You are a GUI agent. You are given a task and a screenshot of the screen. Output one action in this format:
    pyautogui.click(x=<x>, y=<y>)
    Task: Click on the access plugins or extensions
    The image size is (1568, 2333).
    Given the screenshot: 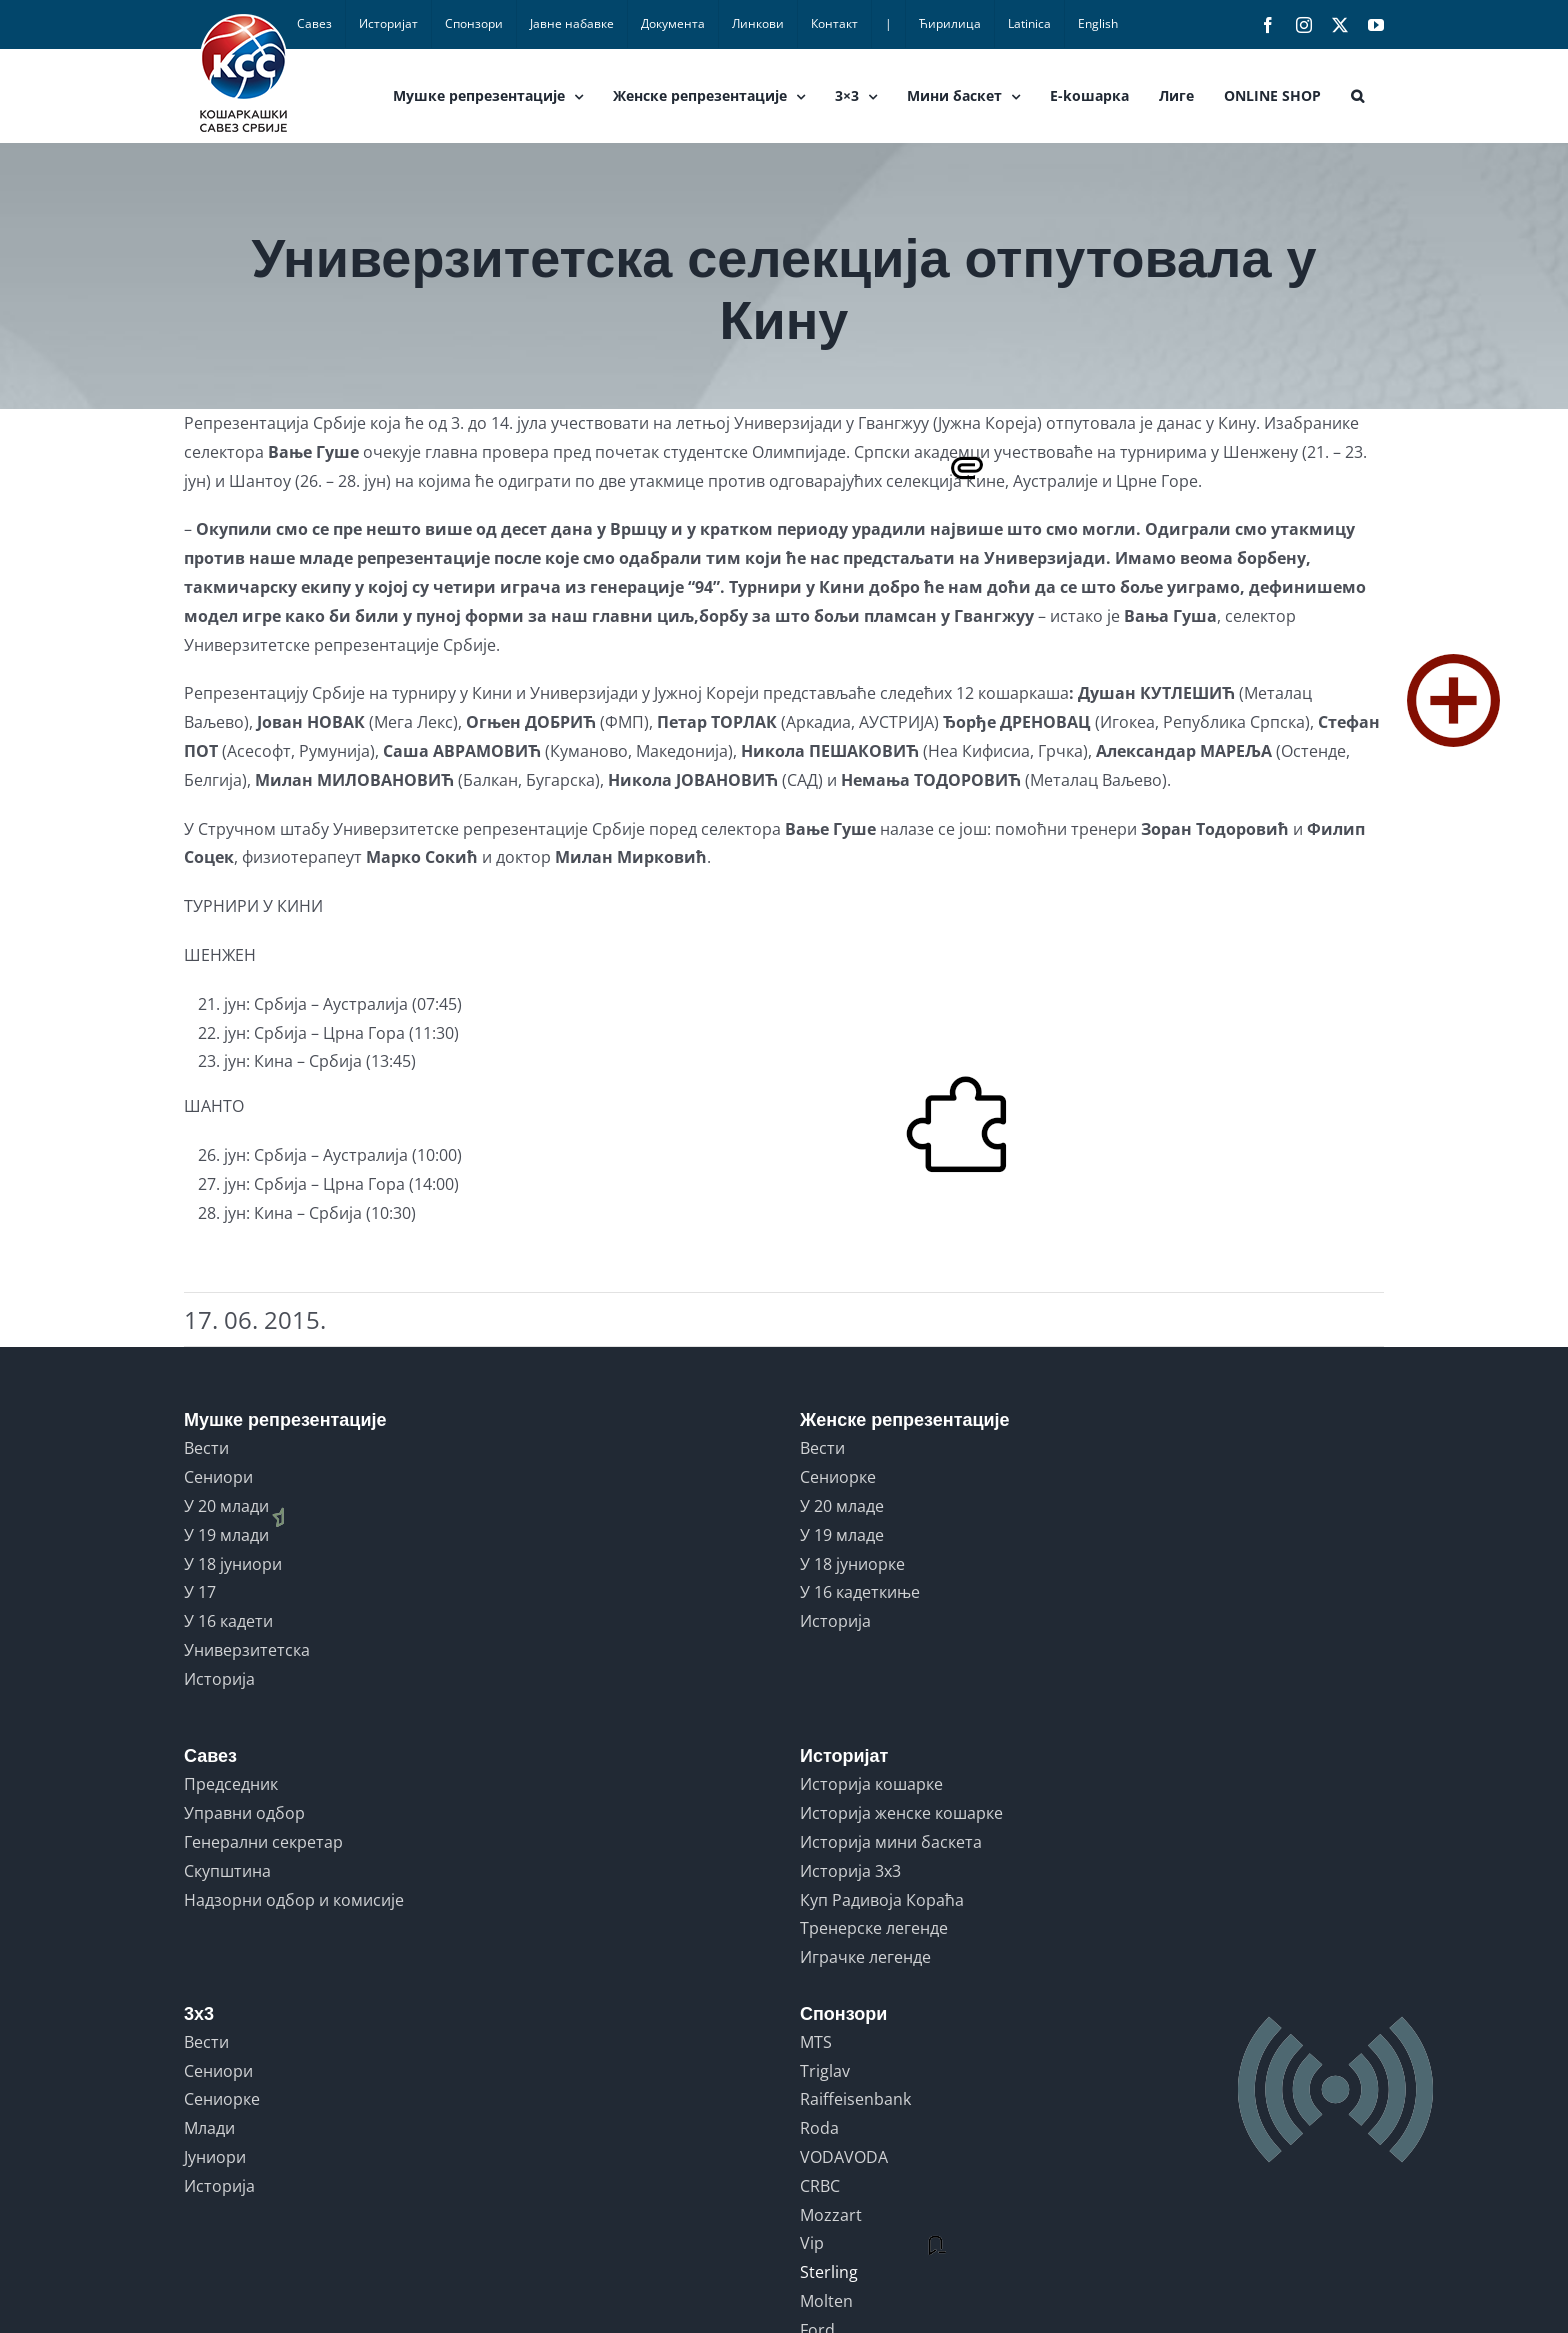 What is the action you would take?
    pyautogui.click(x=962, y=1128)
    